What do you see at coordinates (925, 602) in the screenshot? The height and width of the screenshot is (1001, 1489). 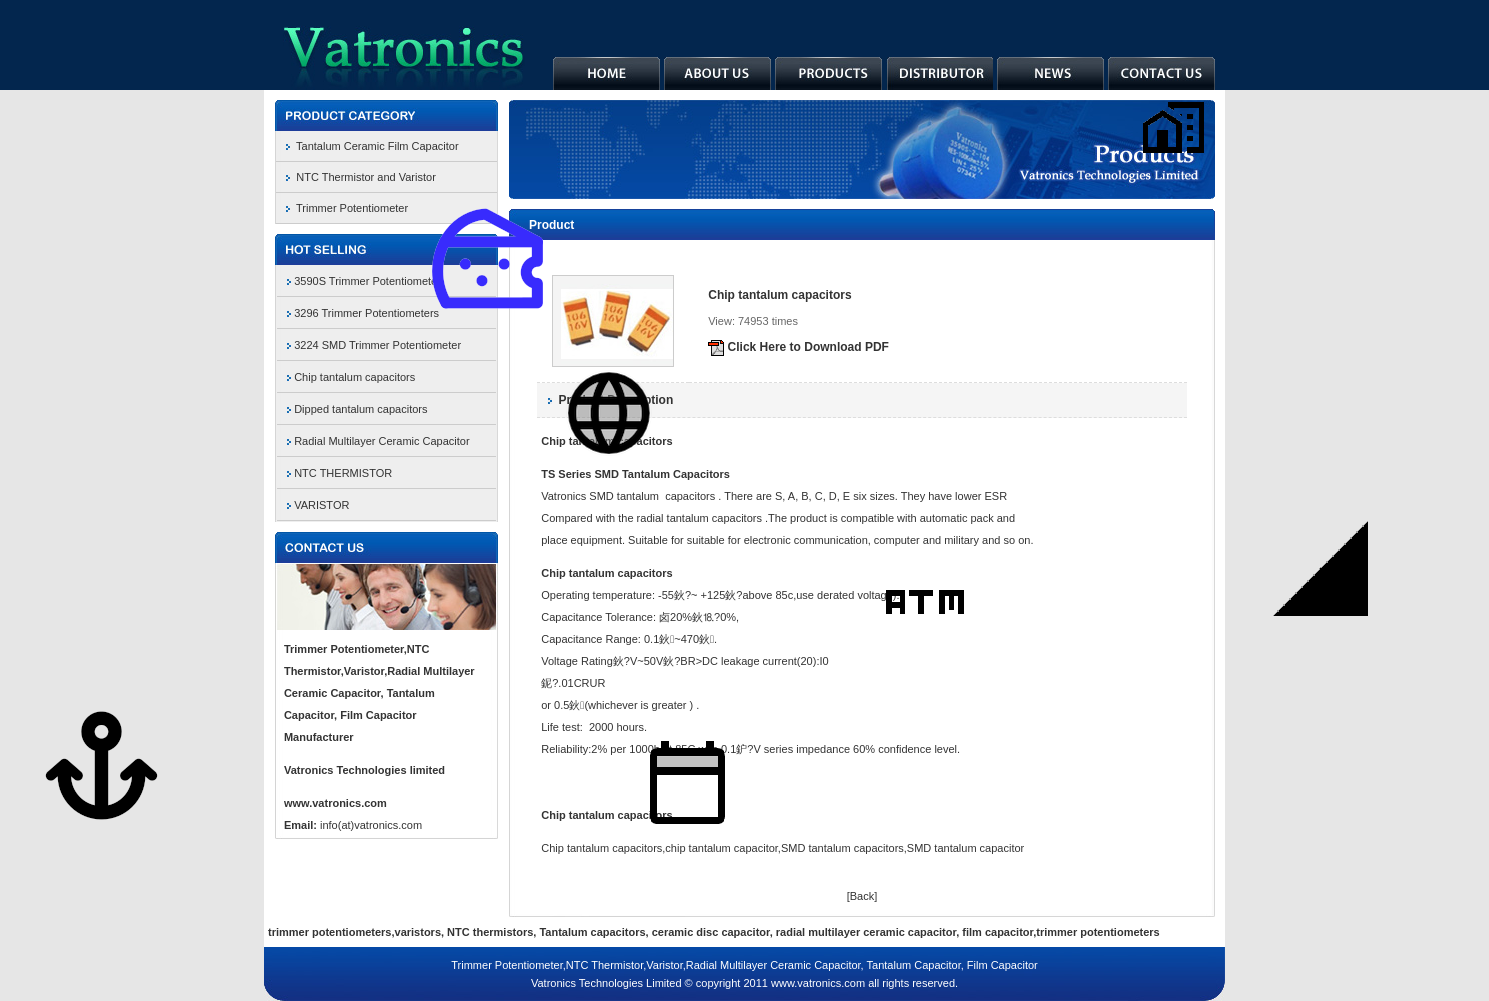 I see `find nearby ATM locations` at bounding box center [925, 602].